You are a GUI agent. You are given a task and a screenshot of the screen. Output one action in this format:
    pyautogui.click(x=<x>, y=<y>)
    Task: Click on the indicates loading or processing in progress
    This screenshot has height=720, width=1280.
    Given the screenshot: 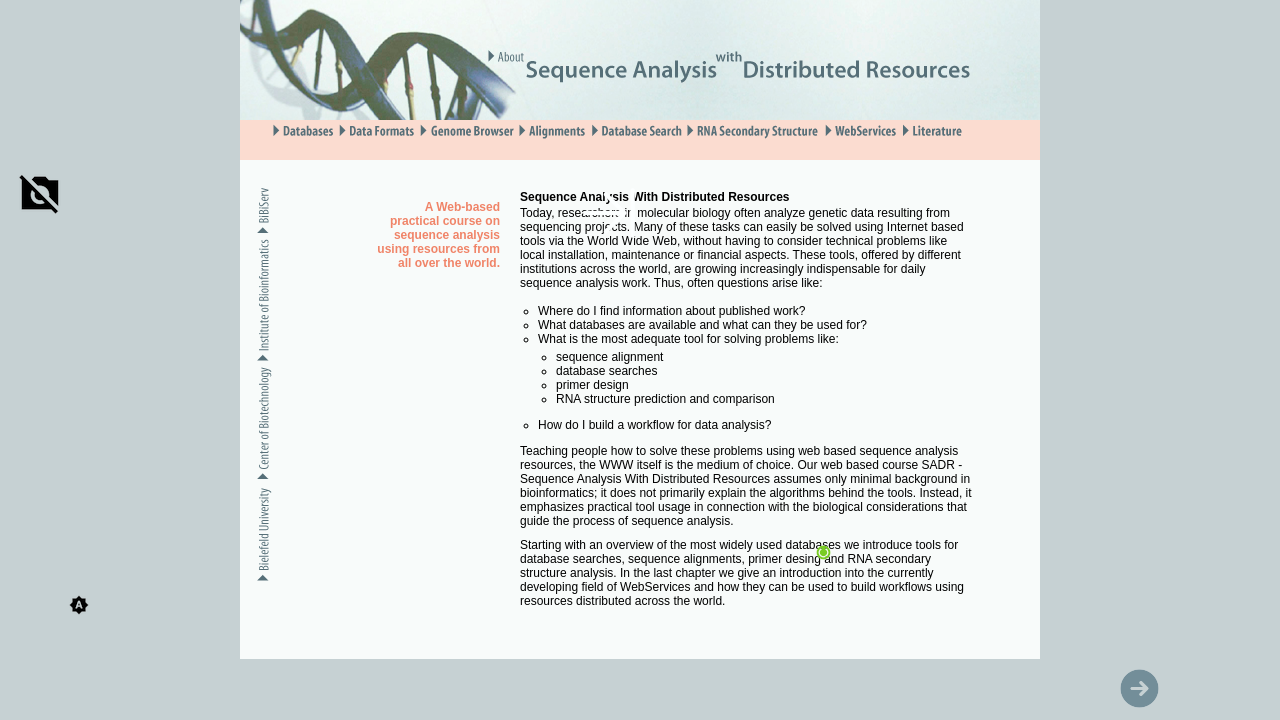 What is the action you would take?
    pyautogui.click(x=823, y=552)
    